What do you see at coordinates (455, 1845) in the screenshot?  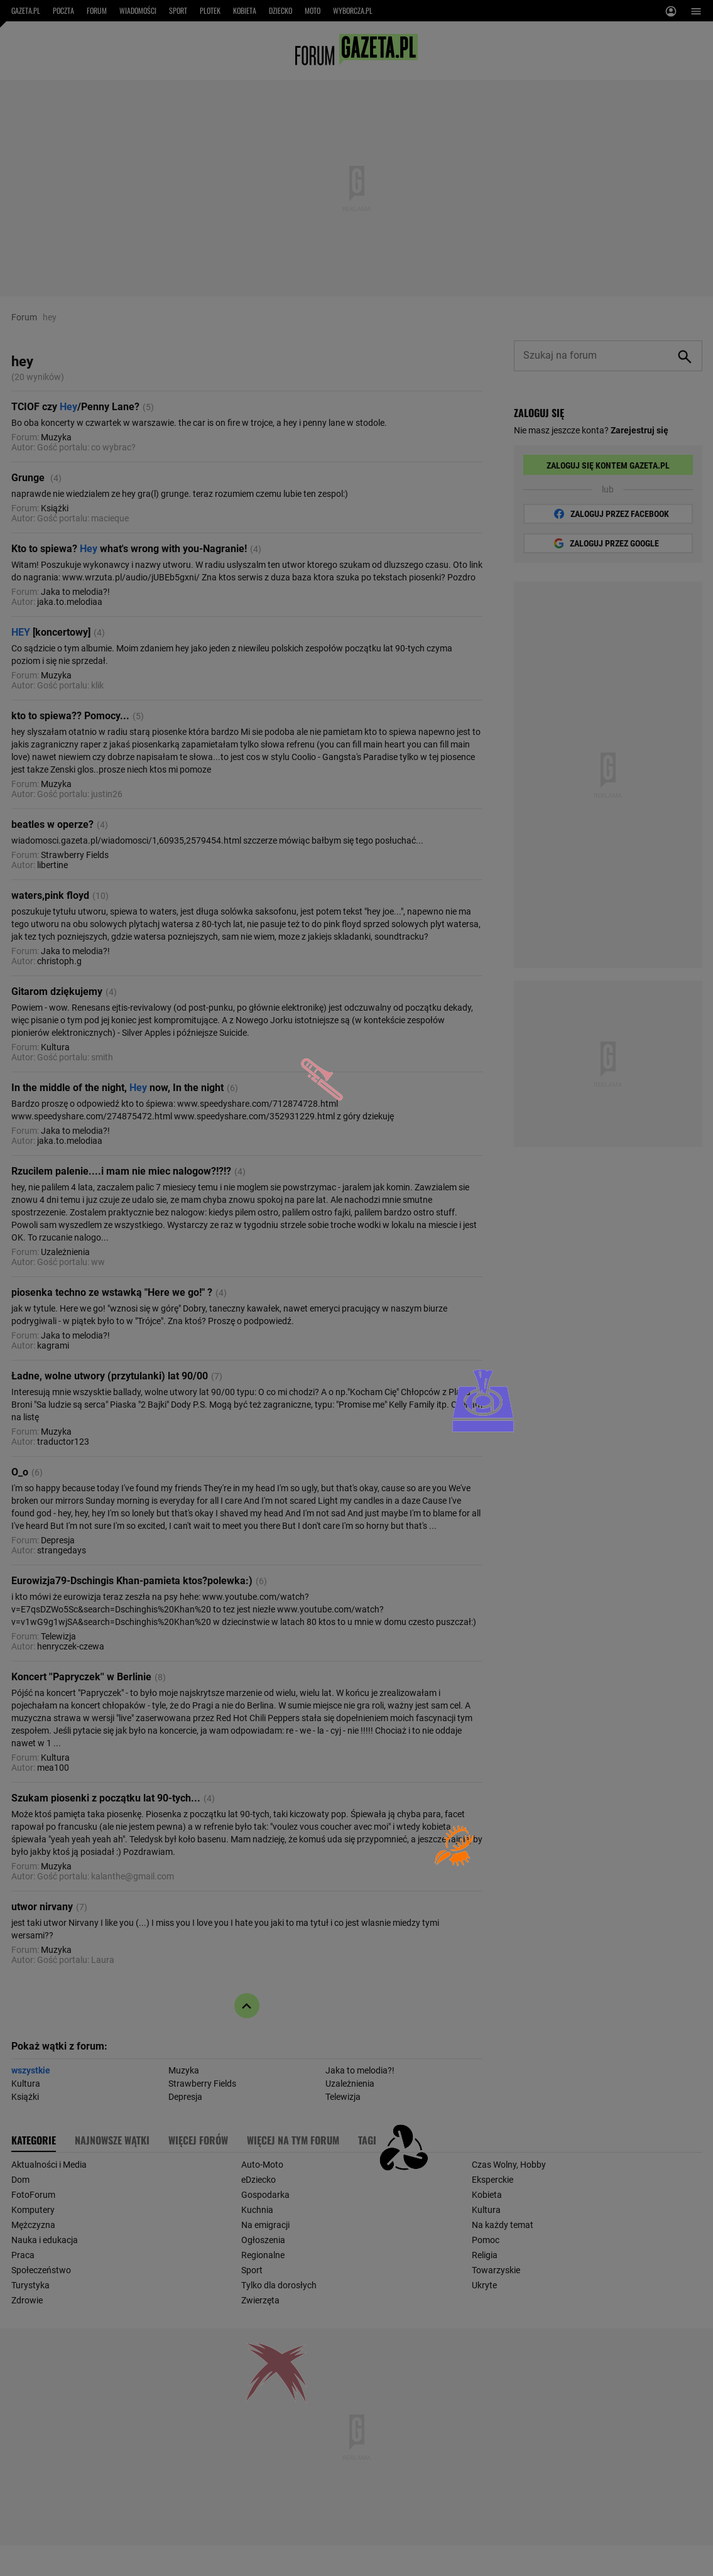 I see `venus flytrap plant icon for a nature or botany game` at bounding box center [455, 1845].